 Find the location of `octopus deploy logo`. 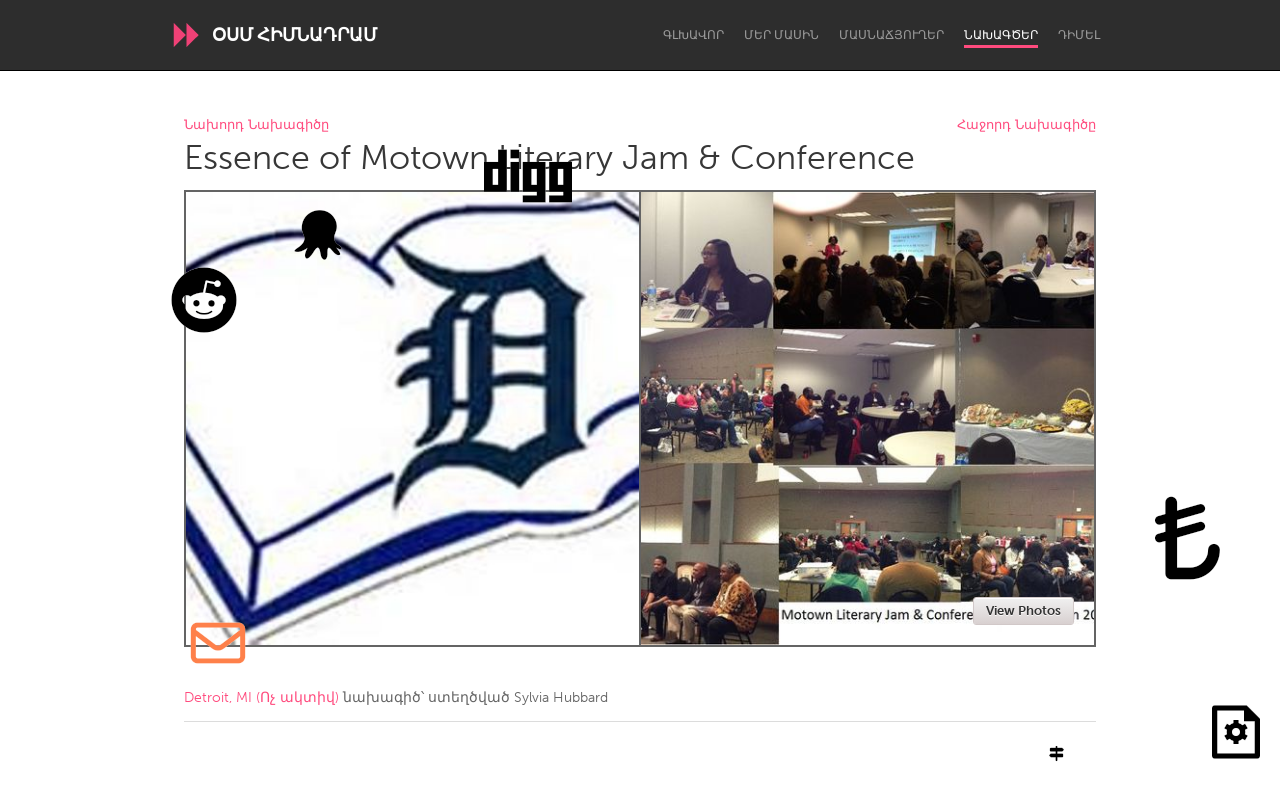

octopus deploy logo is located at coordinates (318, 235).